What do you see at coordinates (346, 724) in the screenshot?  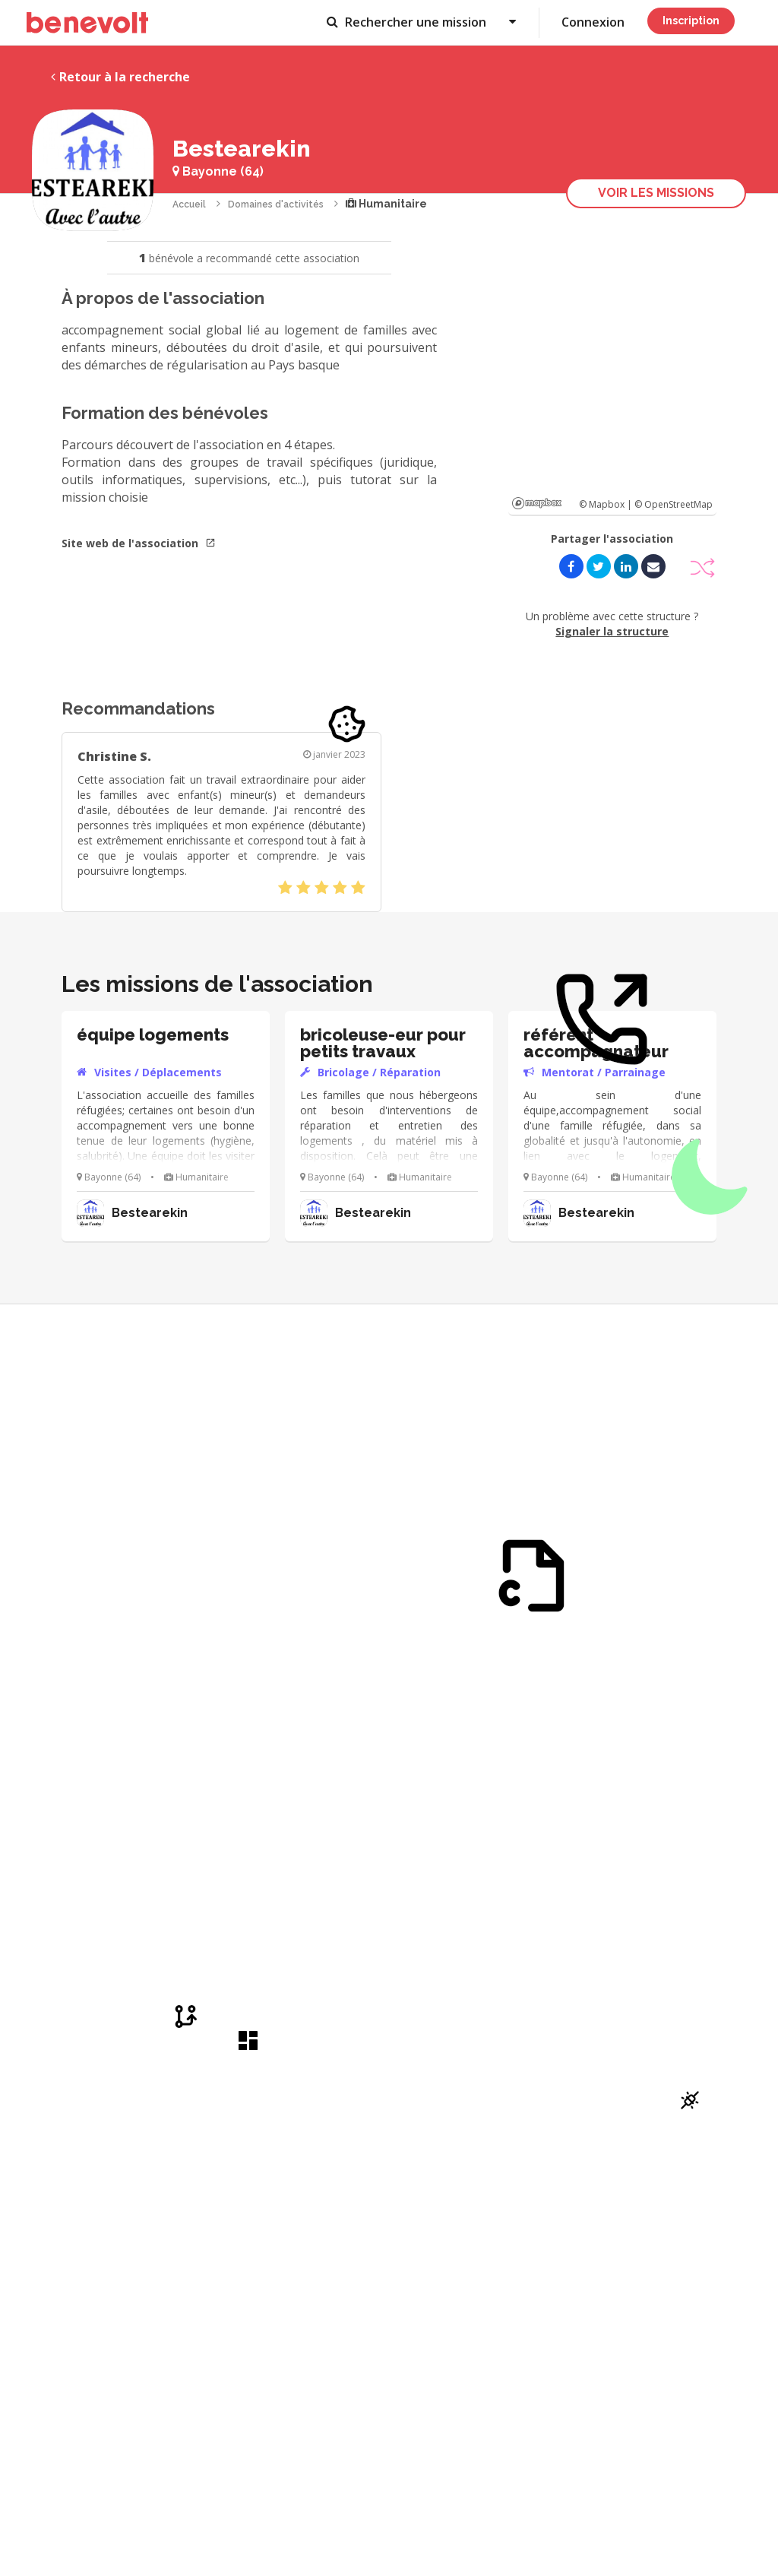 I see `manage cookie preferences` at bounding box center [346, 724].